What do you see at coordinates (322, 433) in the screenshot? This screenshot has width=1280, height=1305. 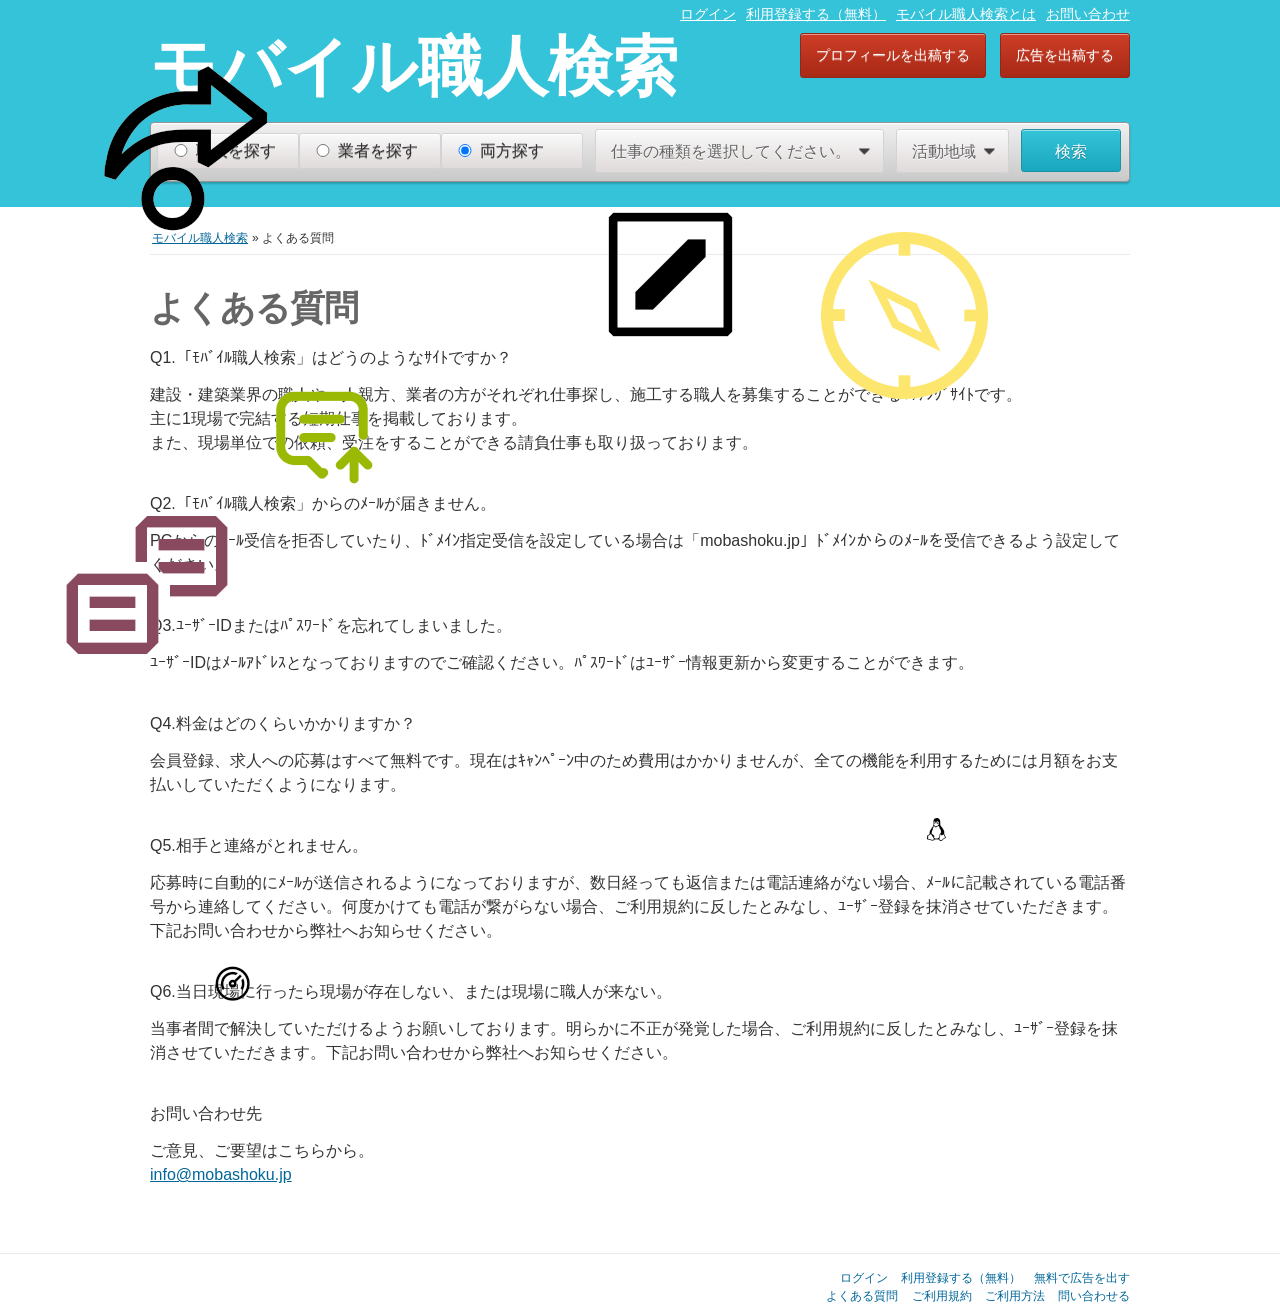 I see `send or upload a message` at bounding box center [322, 433].